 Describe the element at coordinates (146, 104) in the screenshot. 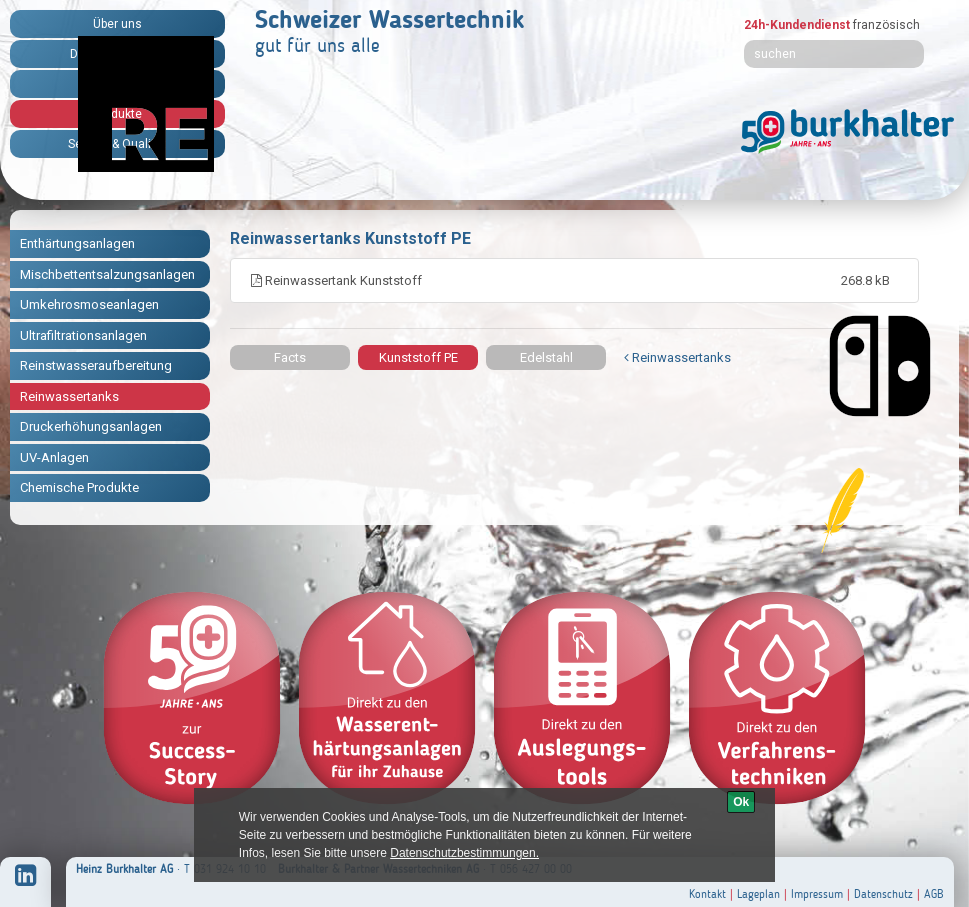

I see `reason programming language logo` at that location.